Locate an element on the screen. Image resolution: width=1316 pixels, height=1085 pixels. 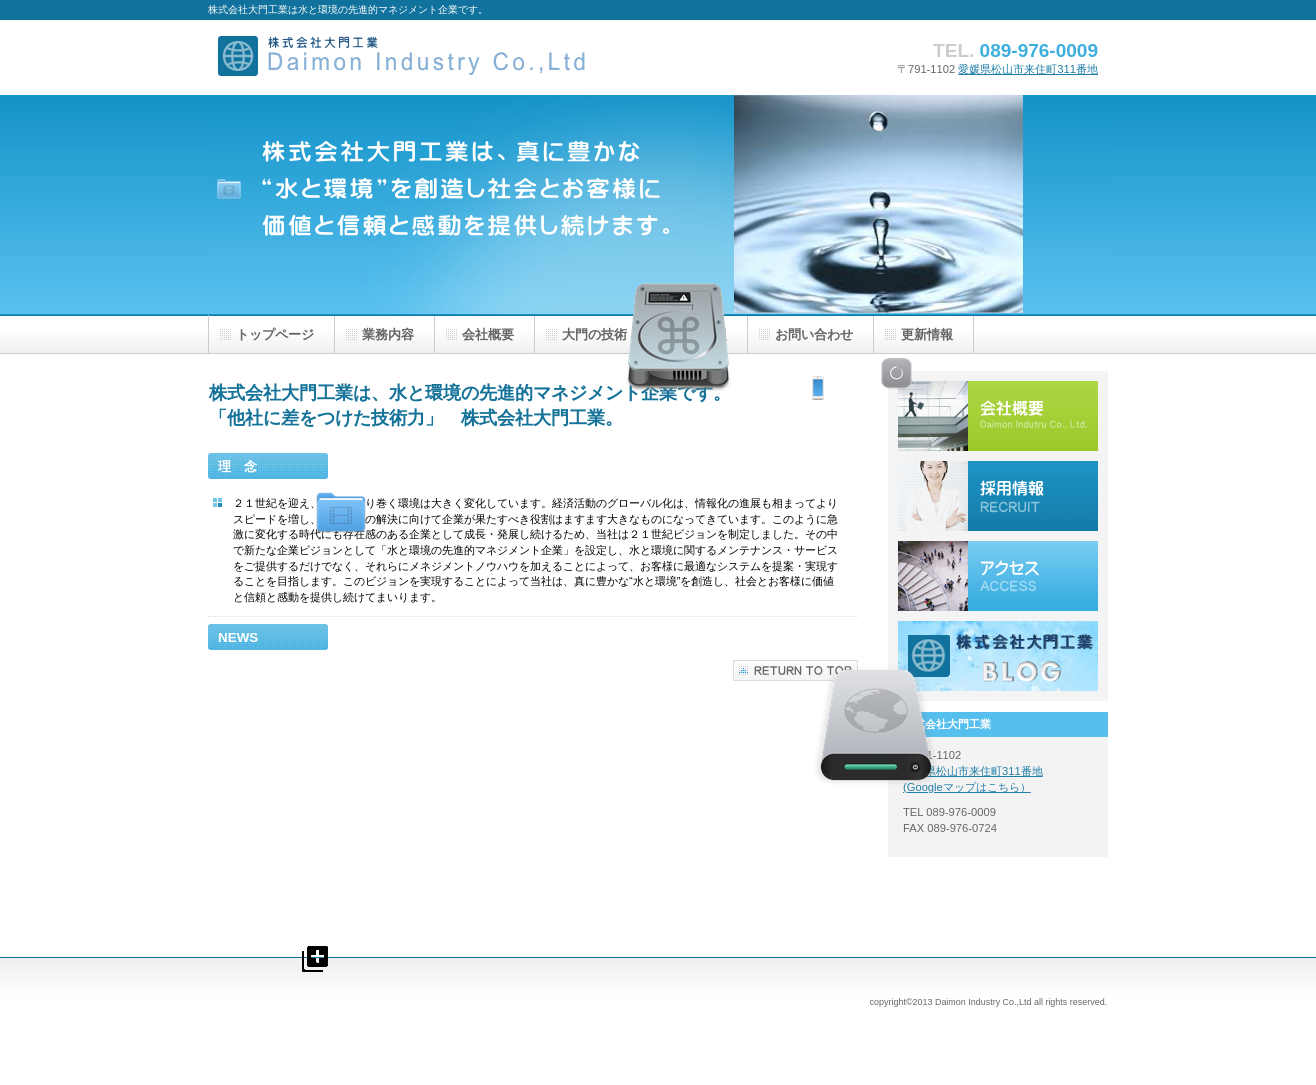
access the root system drive is located at coordinates (678, 335).